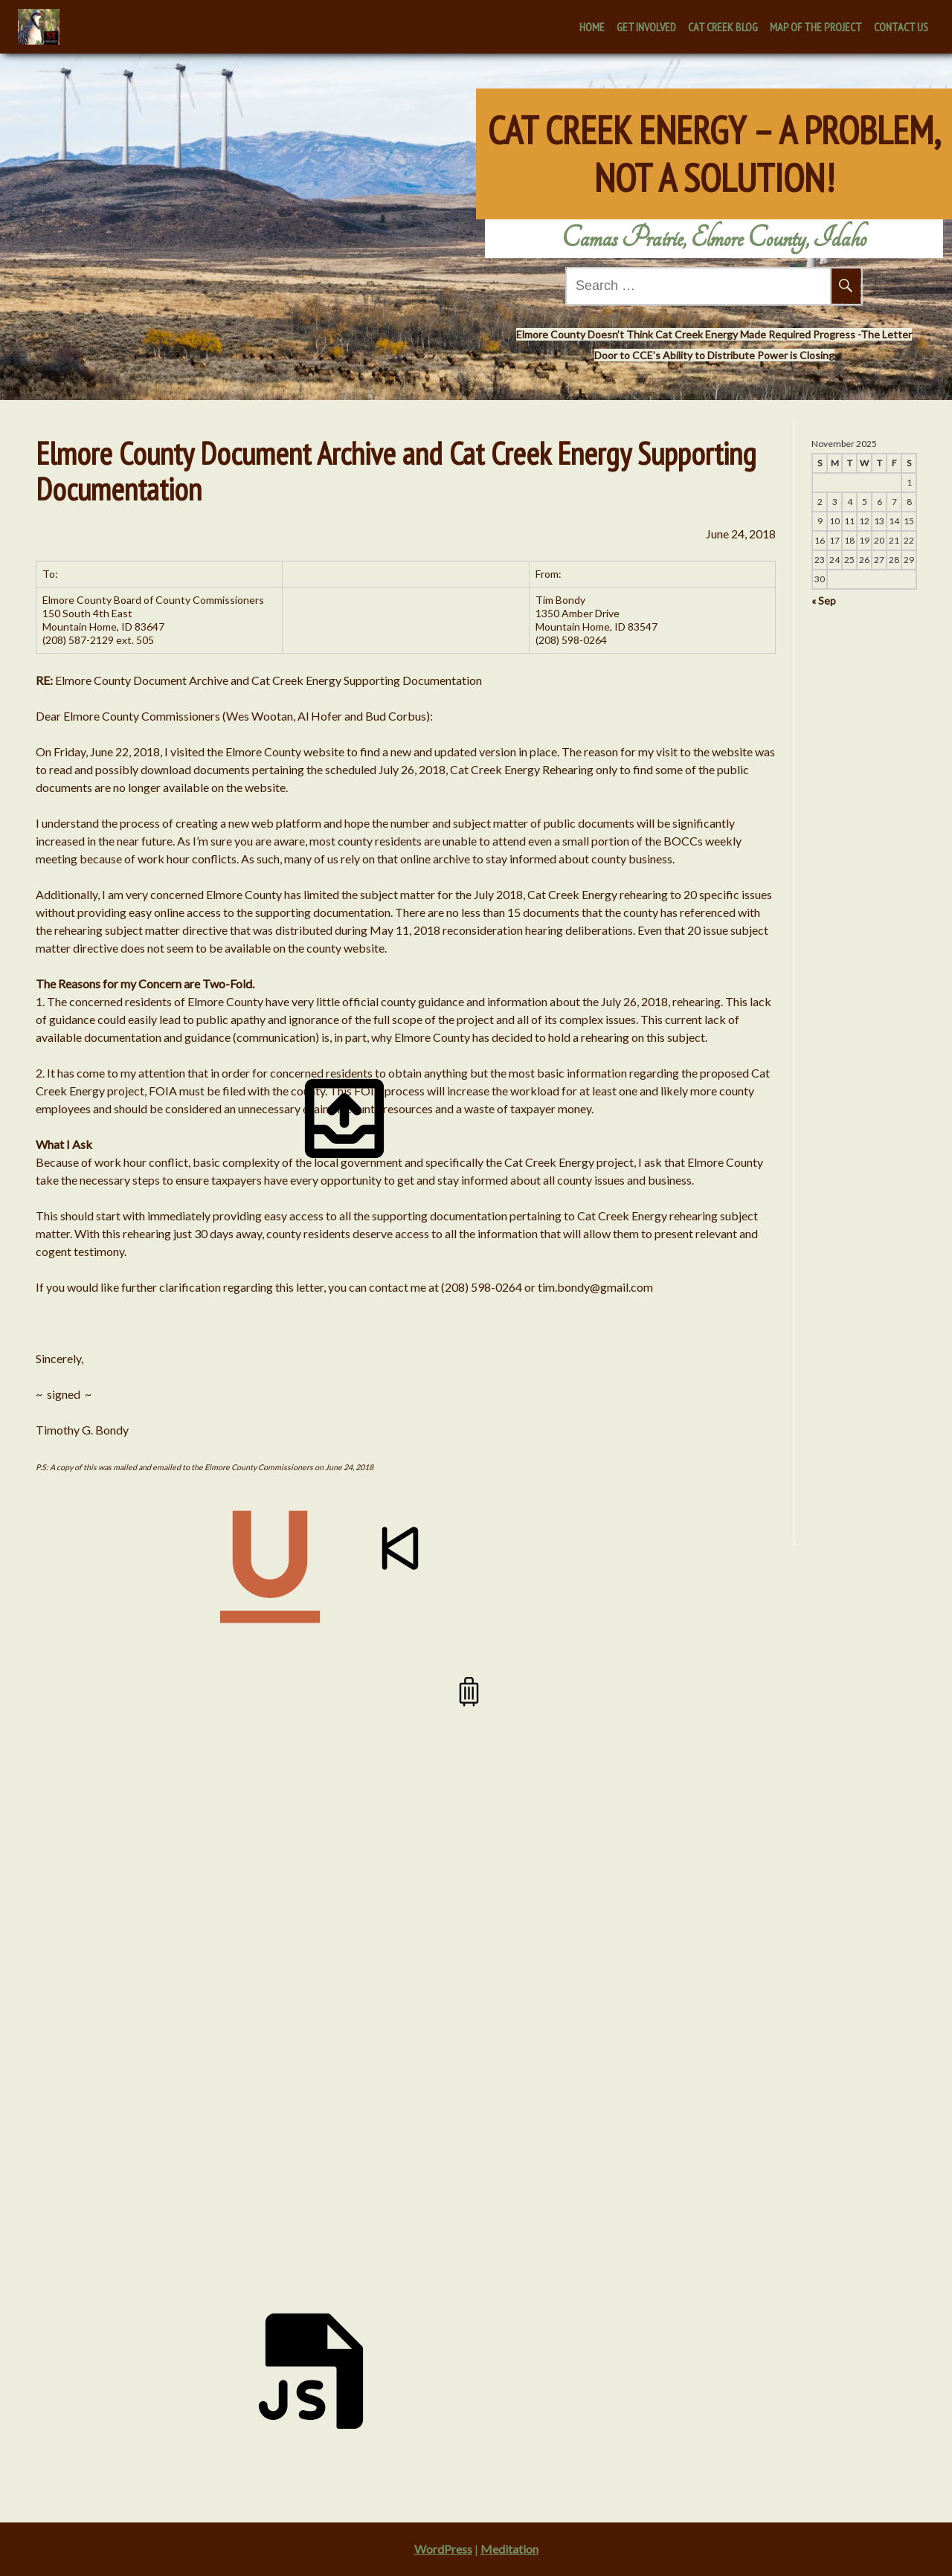 Image resolution: width=952 pixels, height=2576 pixels. I want to click on upload file to inbox or tray, so click(344, 1118).